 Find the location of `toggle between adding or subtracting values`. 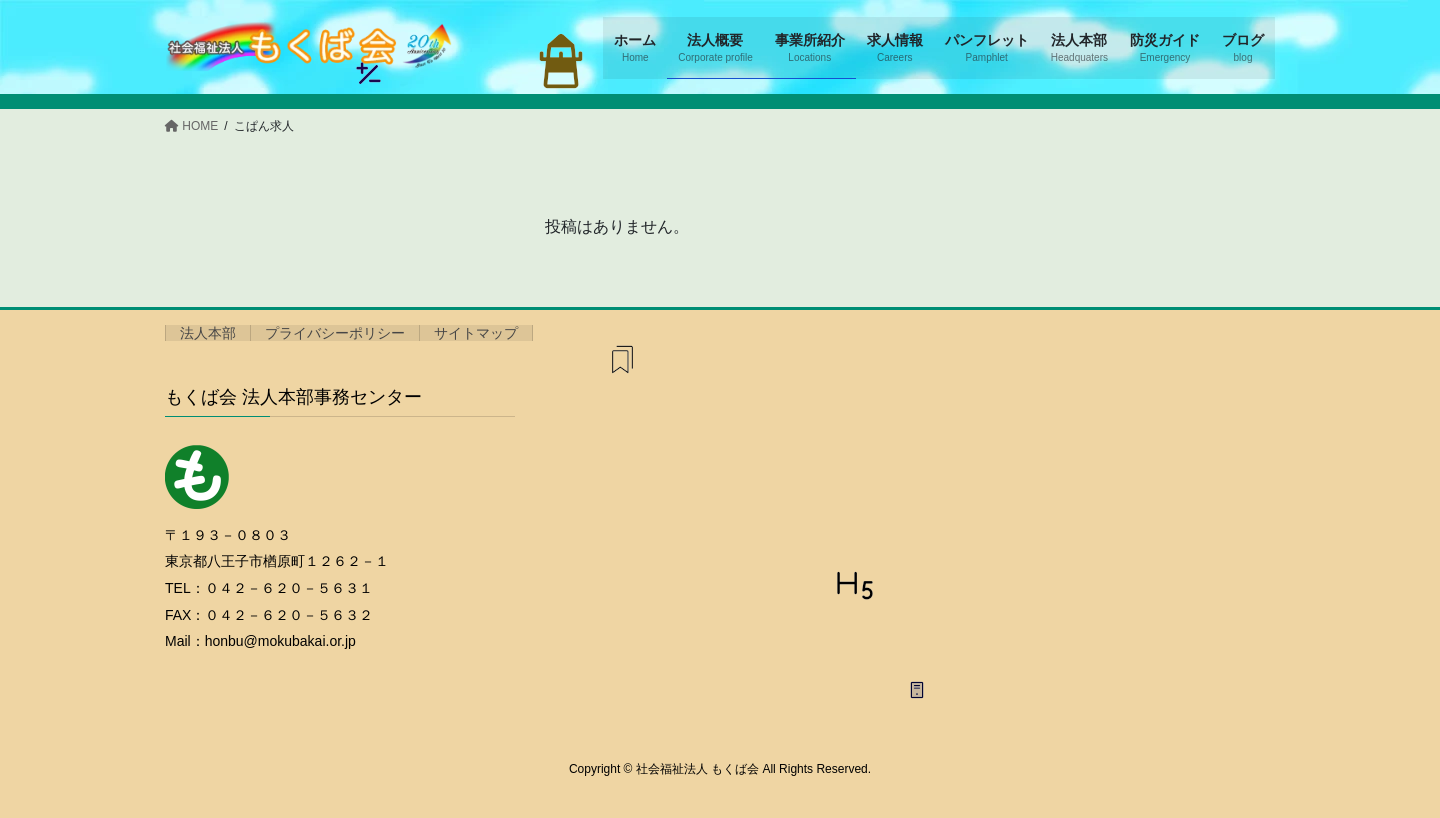

toggle between adding or subtracting values is located at coordinates (368, 74).